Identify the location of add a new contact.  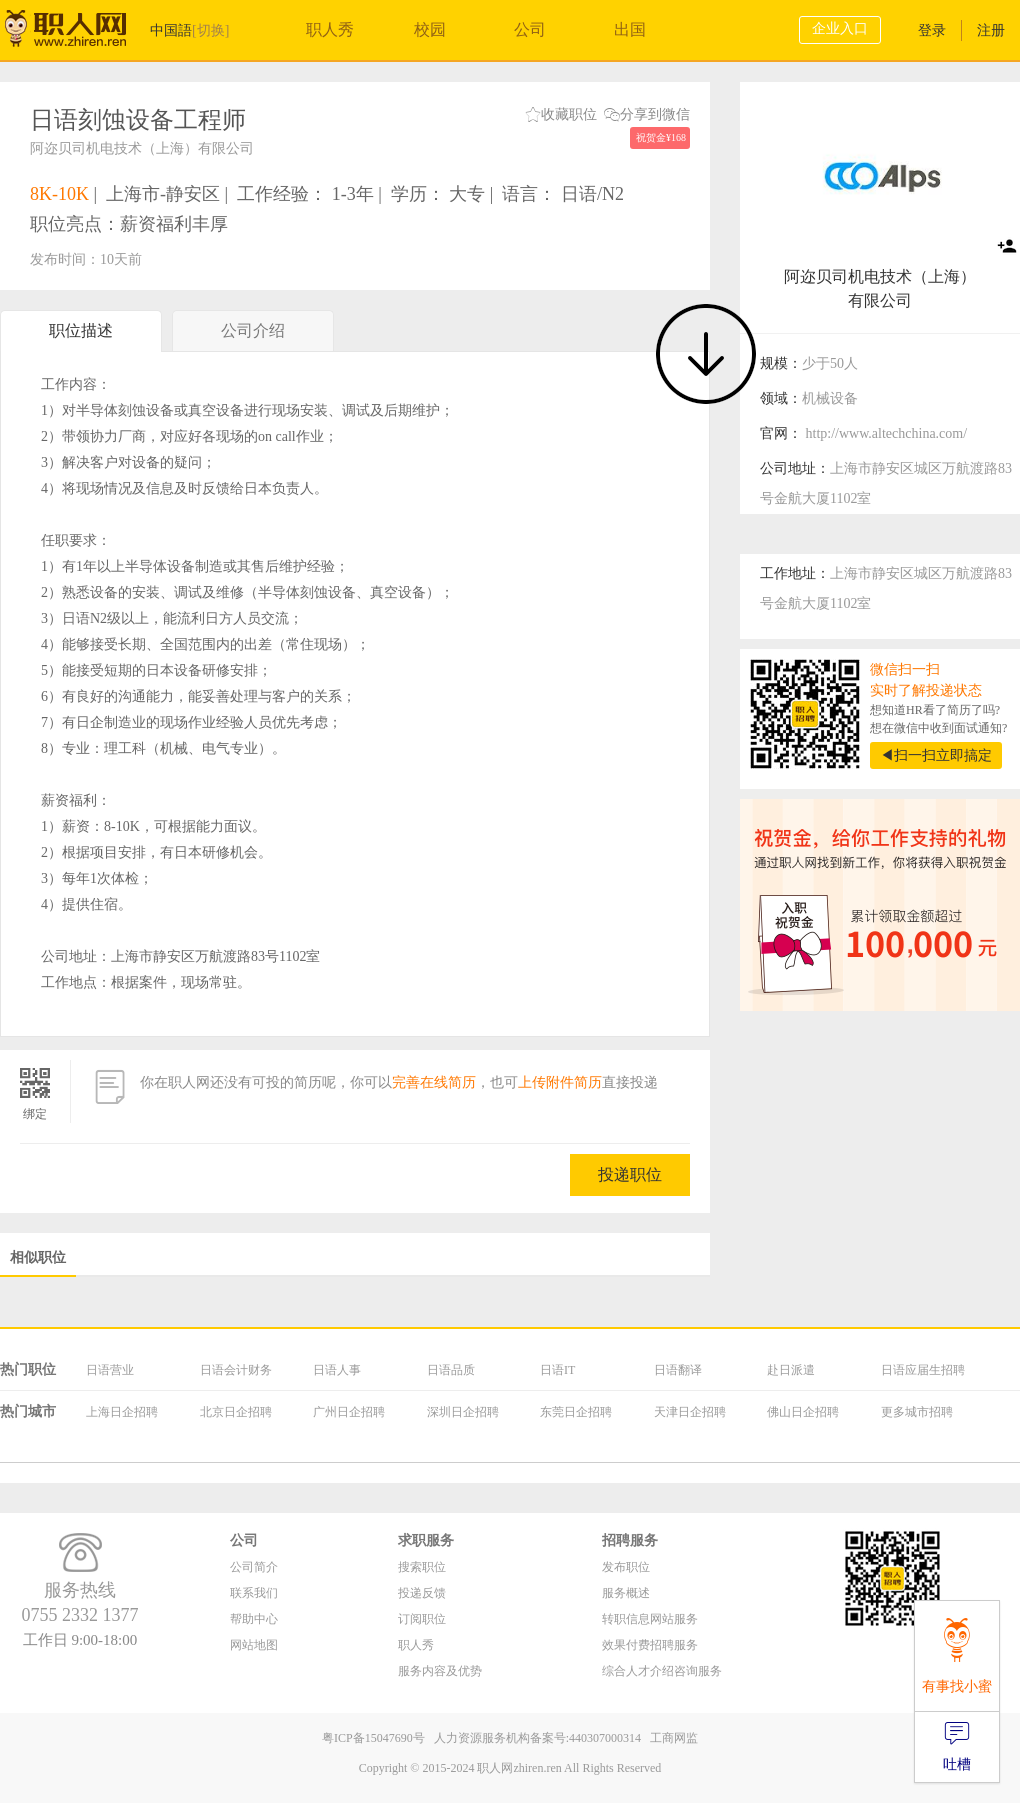
(1007, 246).